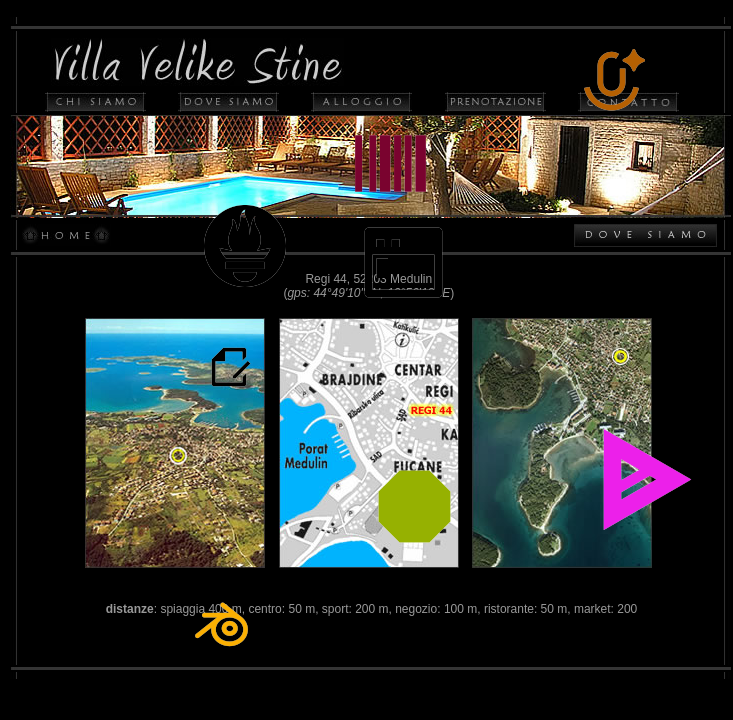 The image size is (733, 720). I want to click on stop or warning indicator, so click(414, 506).